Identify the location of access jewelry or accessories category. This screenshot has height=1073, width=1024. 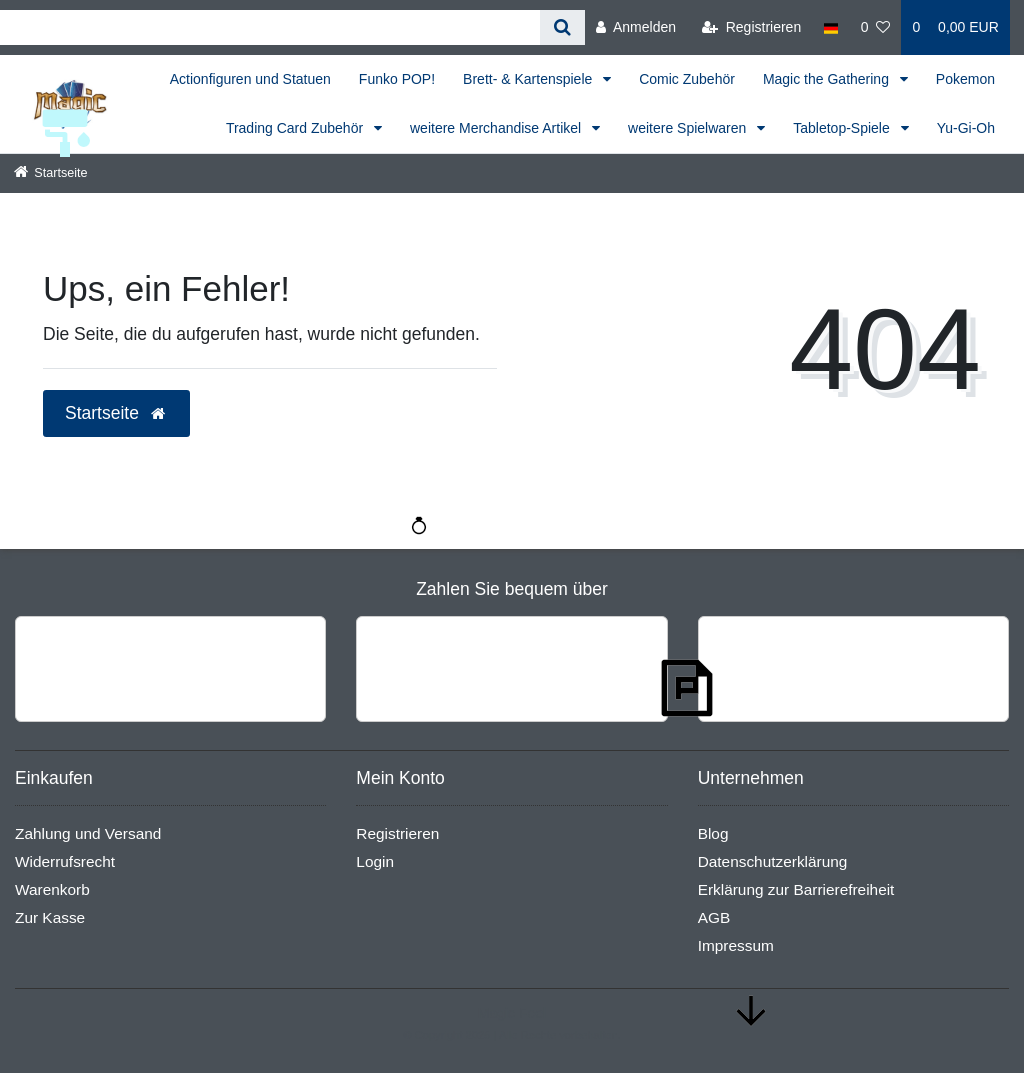
(419, 526).